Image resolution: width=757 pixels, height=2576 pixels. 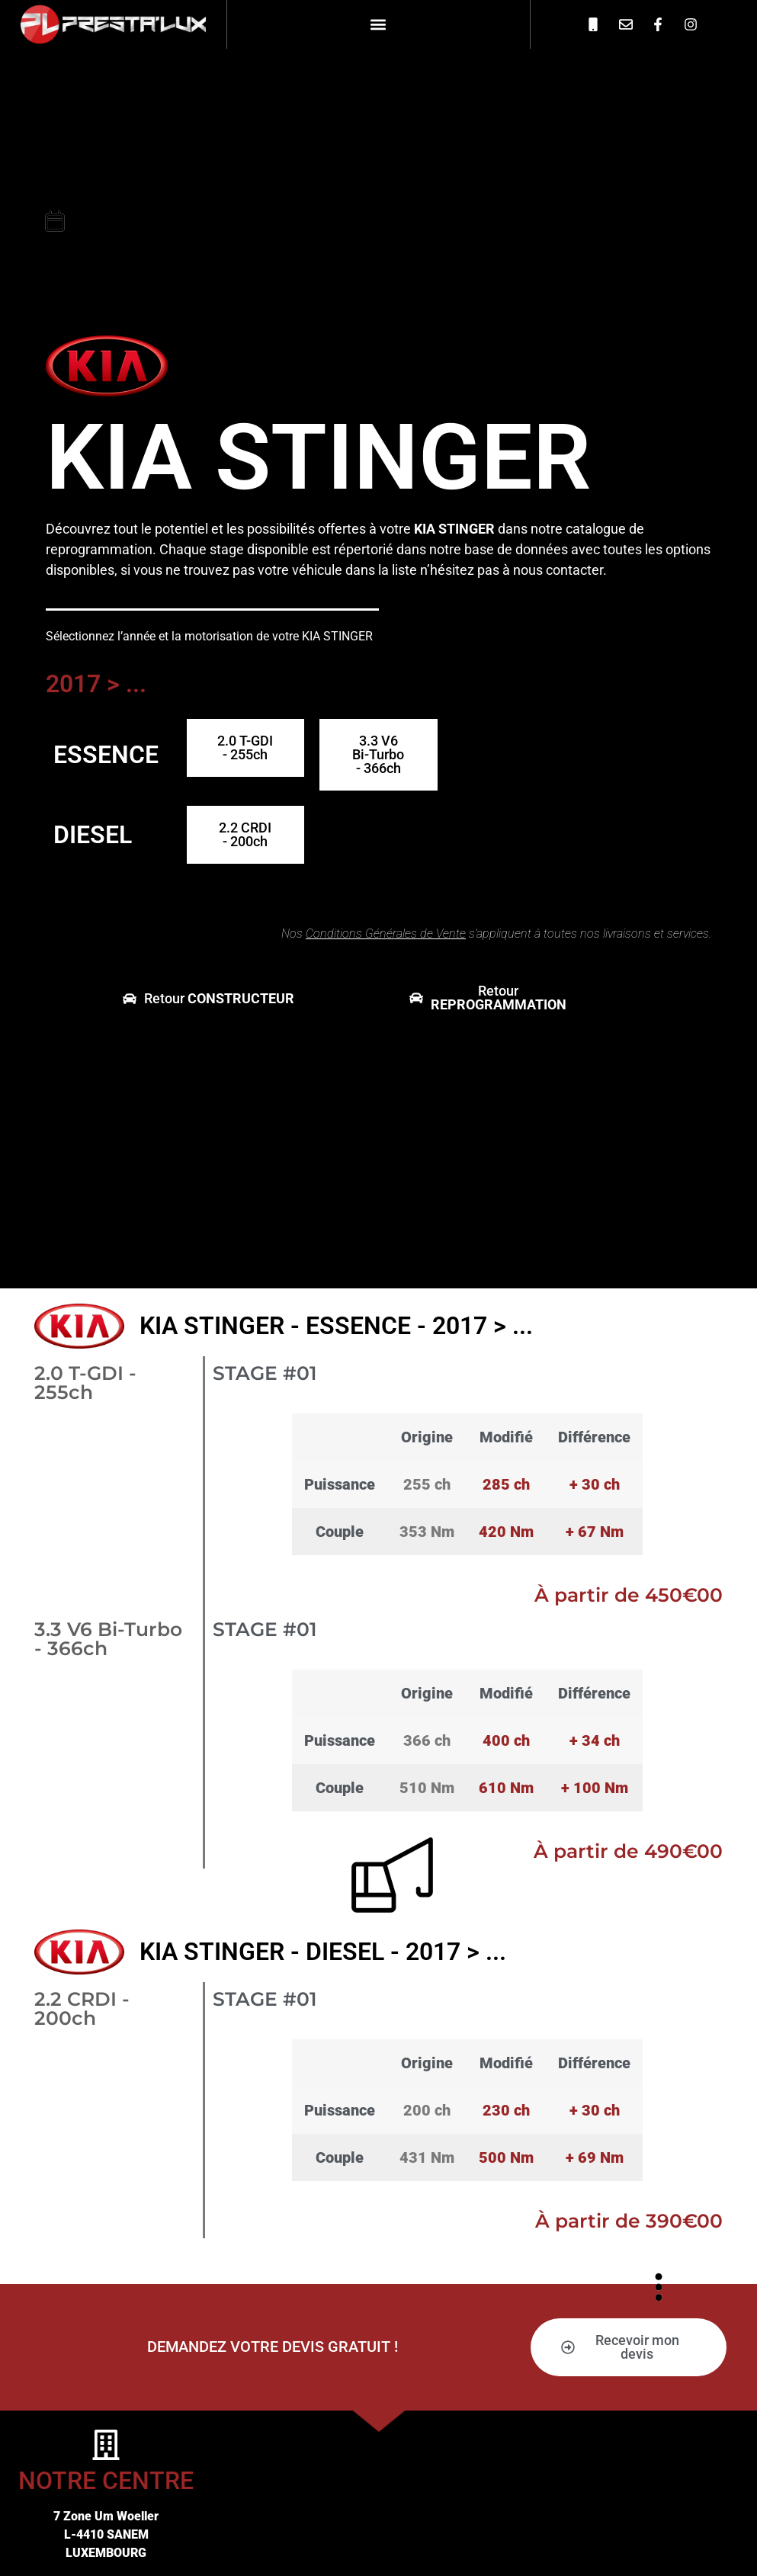 I want to click on construction or building-related feature, so click(x=393, y=1879).